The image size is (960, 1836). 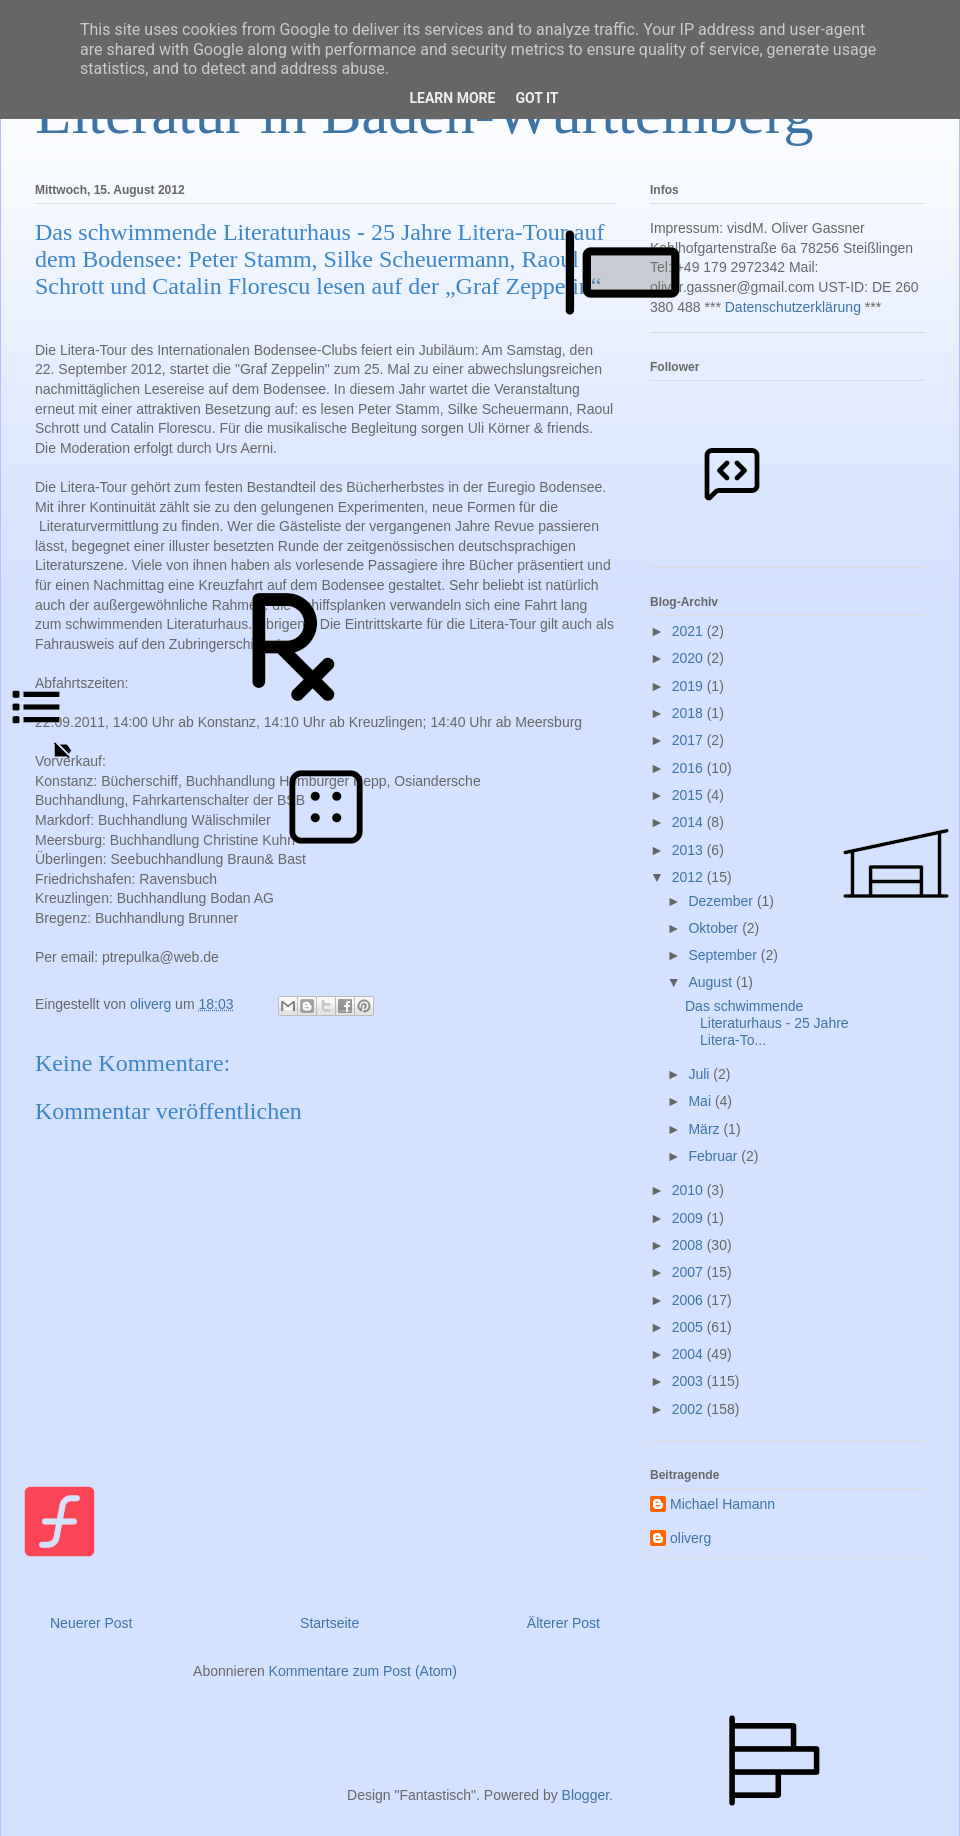 What do you see at coordinates (36, 707) in the screenshot?
I see `view items in a list format` at bounding box center [36, 707].